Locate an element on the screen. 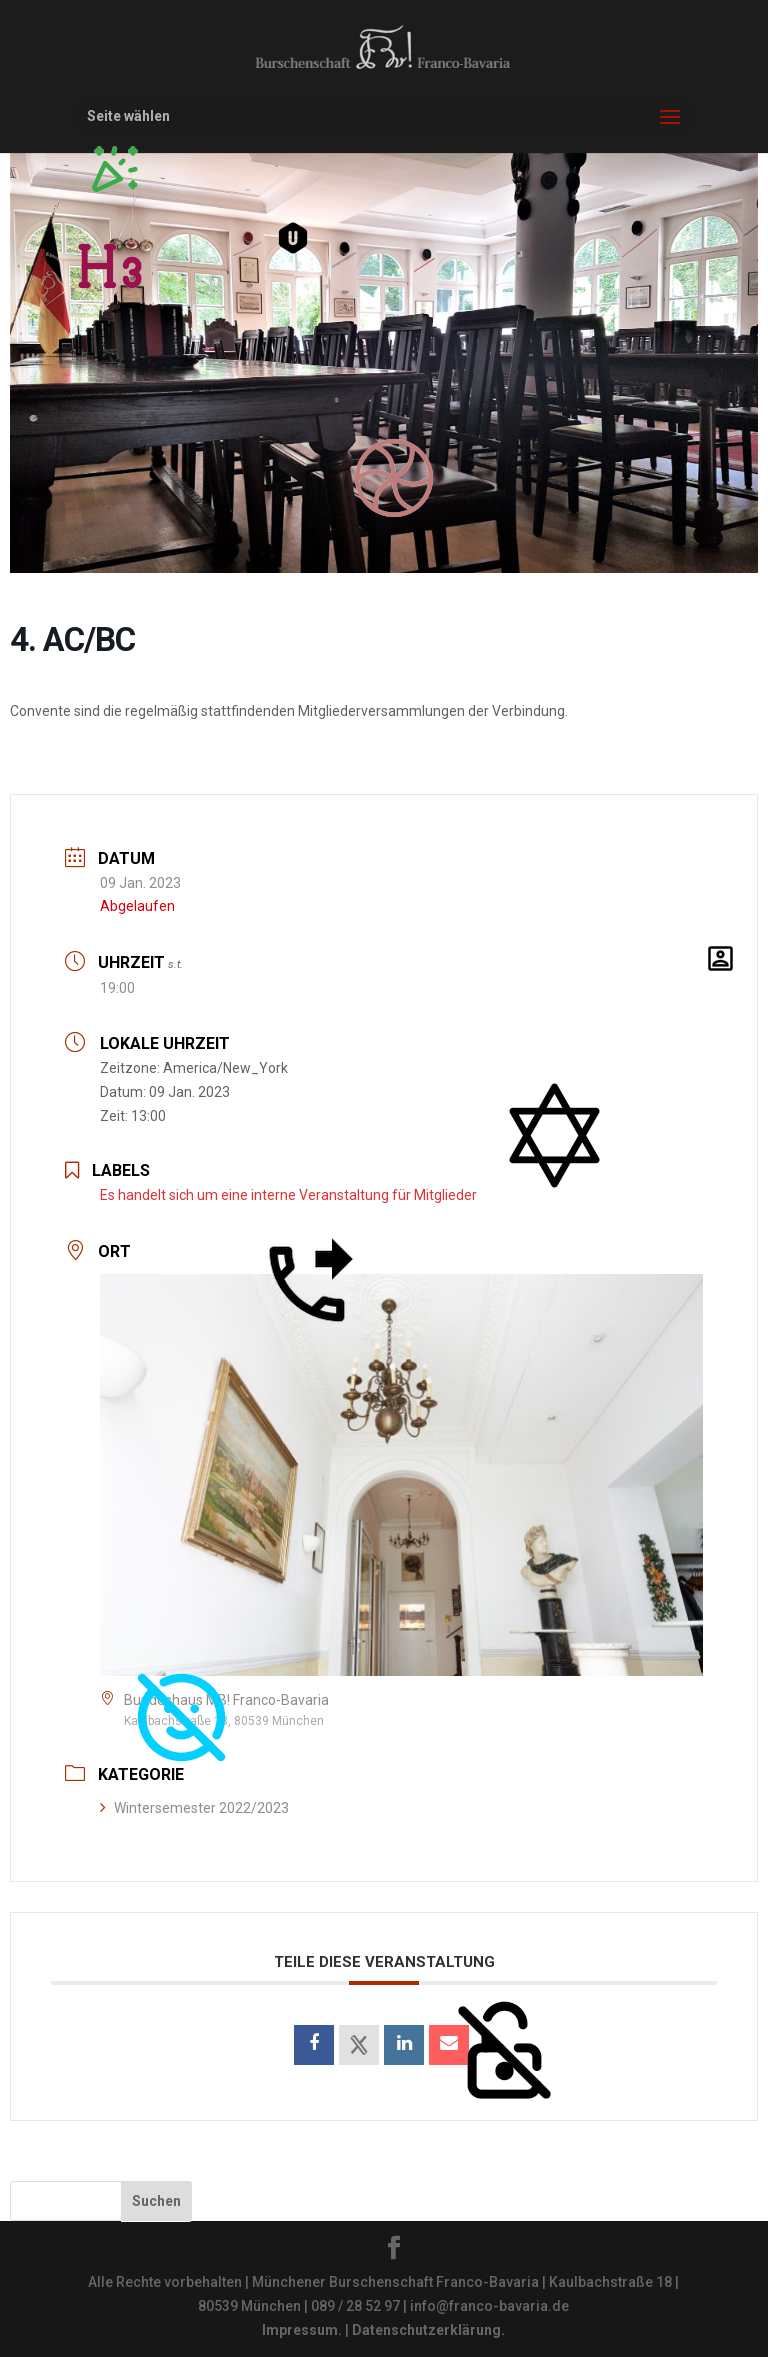 This screenshot has width=768, height=2357. celebration or success notification is located at coordinates (116, 168).